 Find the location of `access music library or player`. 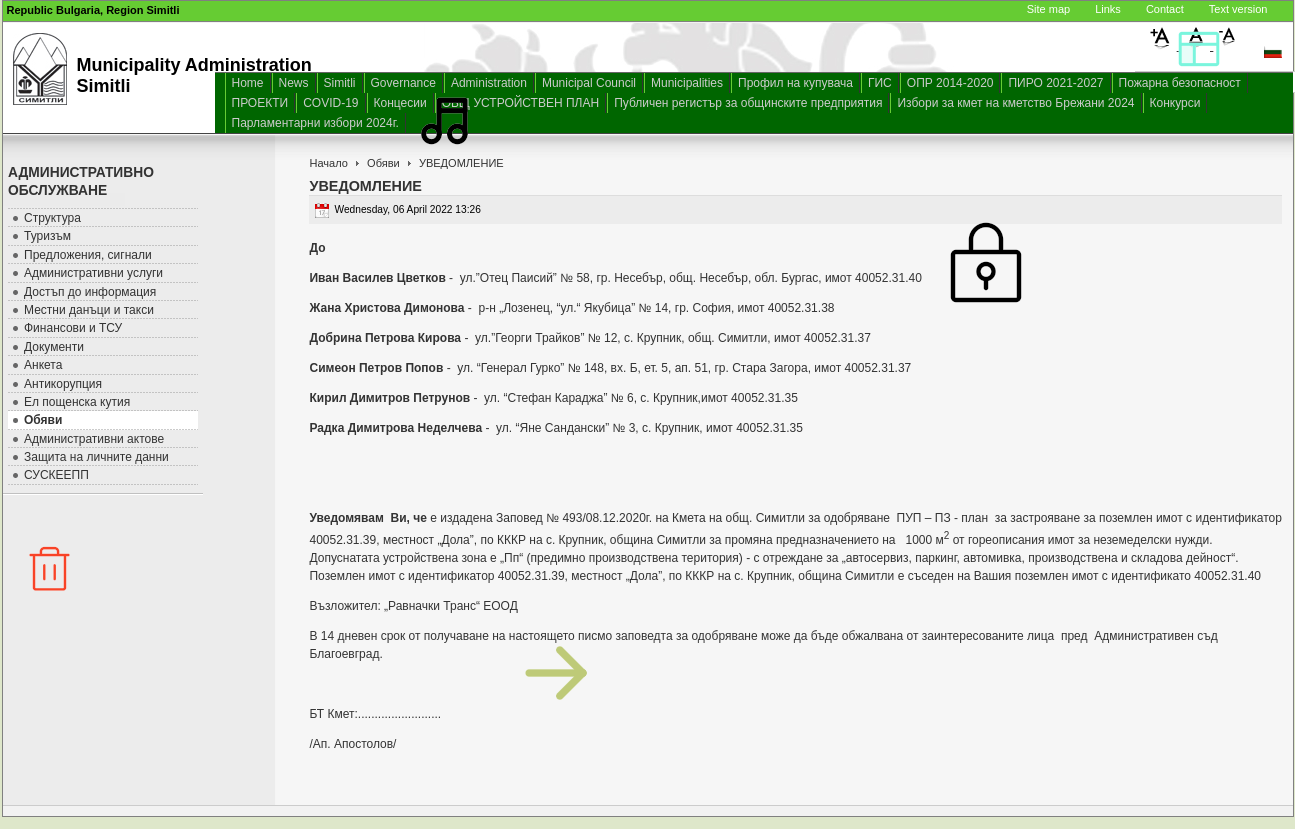

access music library or player is located at coordinates (447, 121).